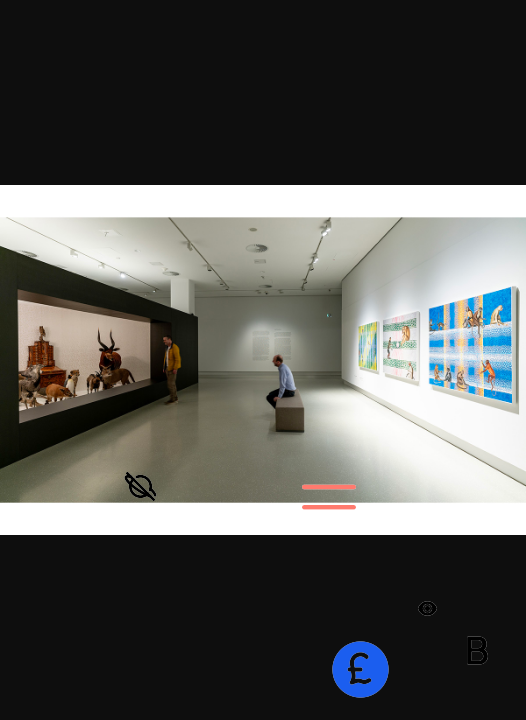  Describe the element at coordinates (140, 486) in the screenshot. I see `disable global or worldwide access` at that location.